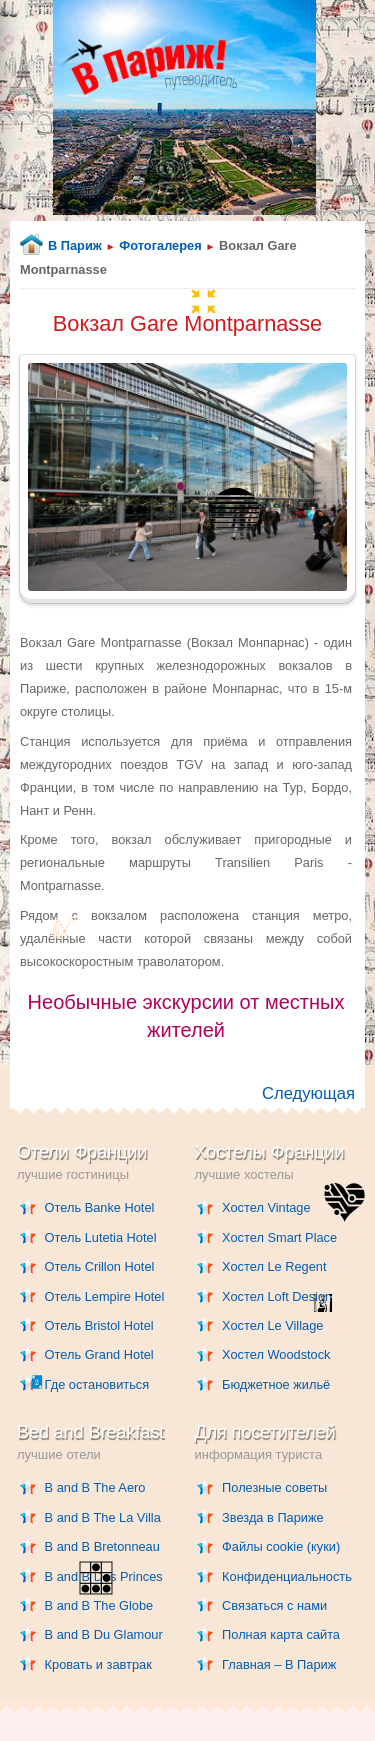 The height and width of the screenshot is (1741, 375). I want to click on ancient Egyptian royalty or pharaoh symbol, so click(64, 927).